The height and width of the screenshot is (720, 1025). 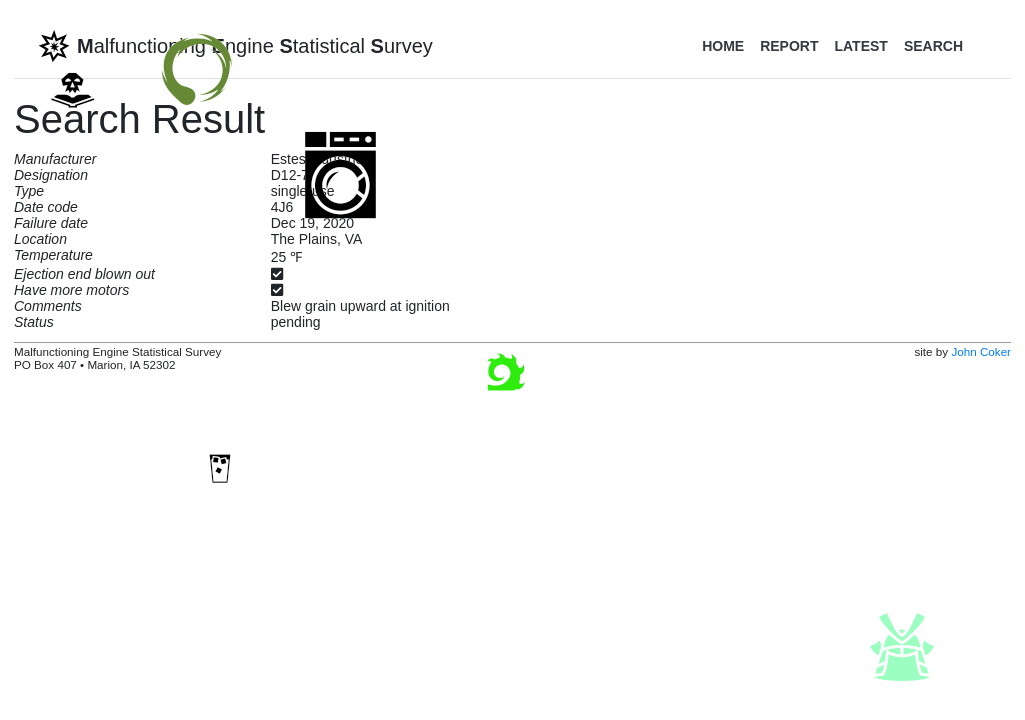 What do you see at coordinates (506, 372) in the screenshot?
I see `represents a nature or plant-based ability in a game` at bounding box center [506, 372].